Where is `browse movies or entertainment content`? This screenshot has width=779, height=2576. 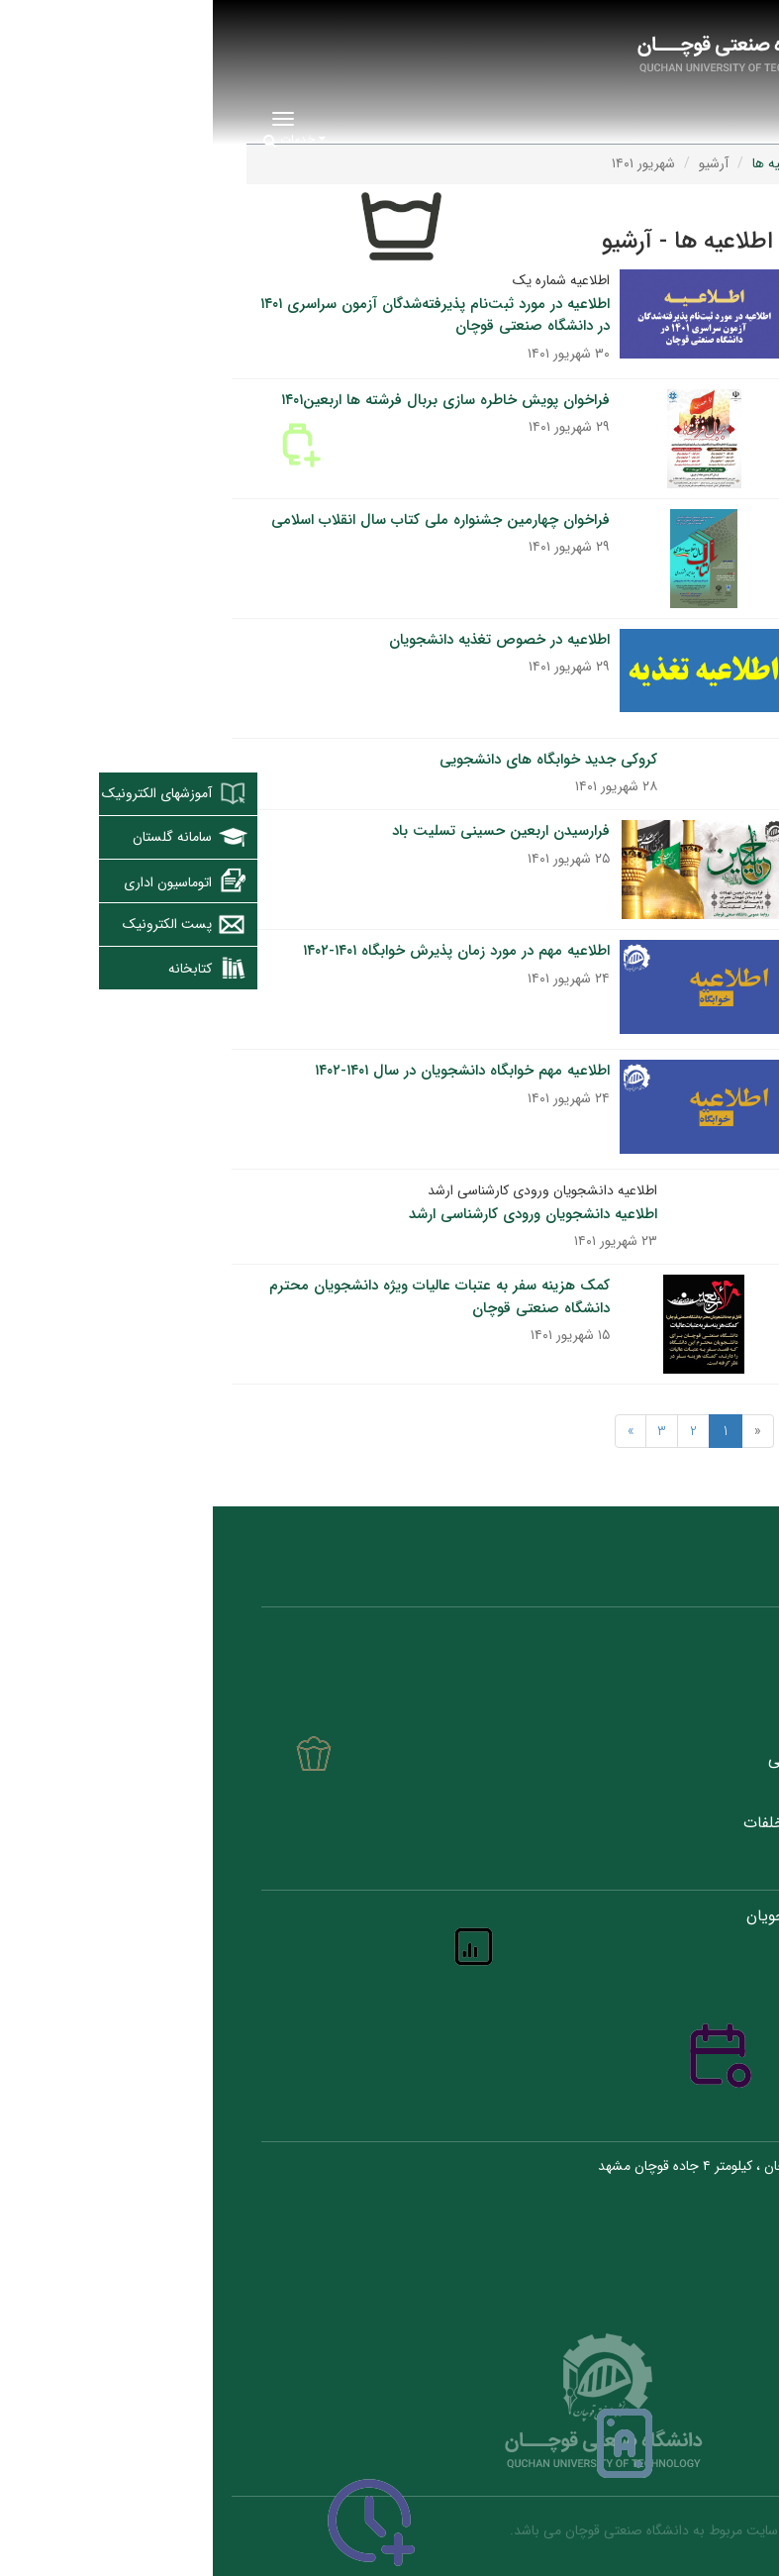
browse movies or entertainment content is located at coordinates (314, 1755).